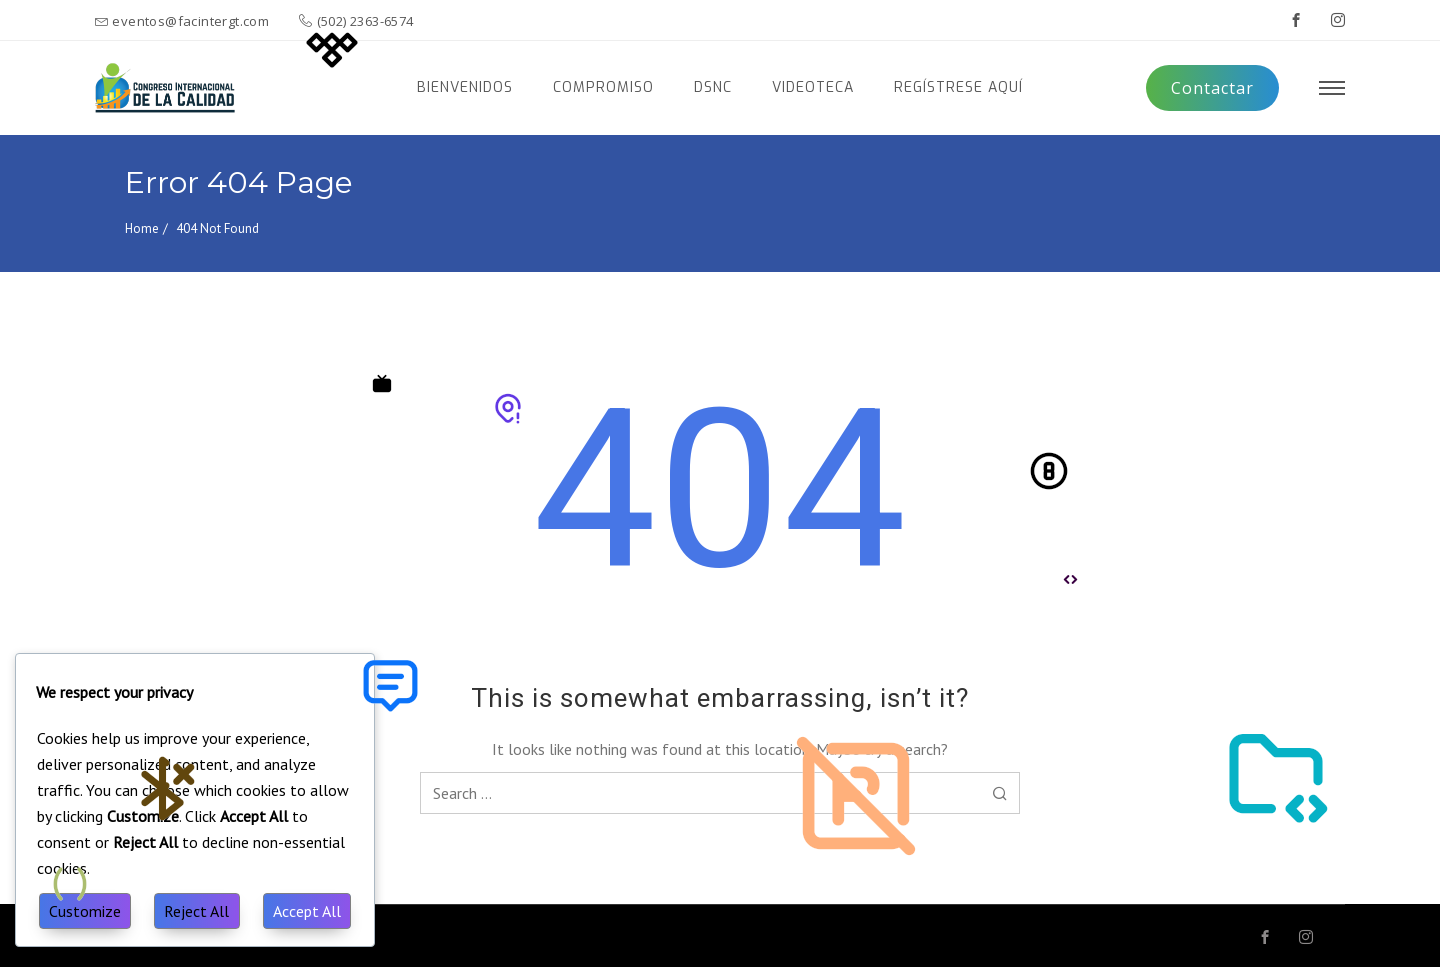  Describe the element at coordinates (508, 408) in the screenshot. I see `location requires attention or has an issue` at that location.